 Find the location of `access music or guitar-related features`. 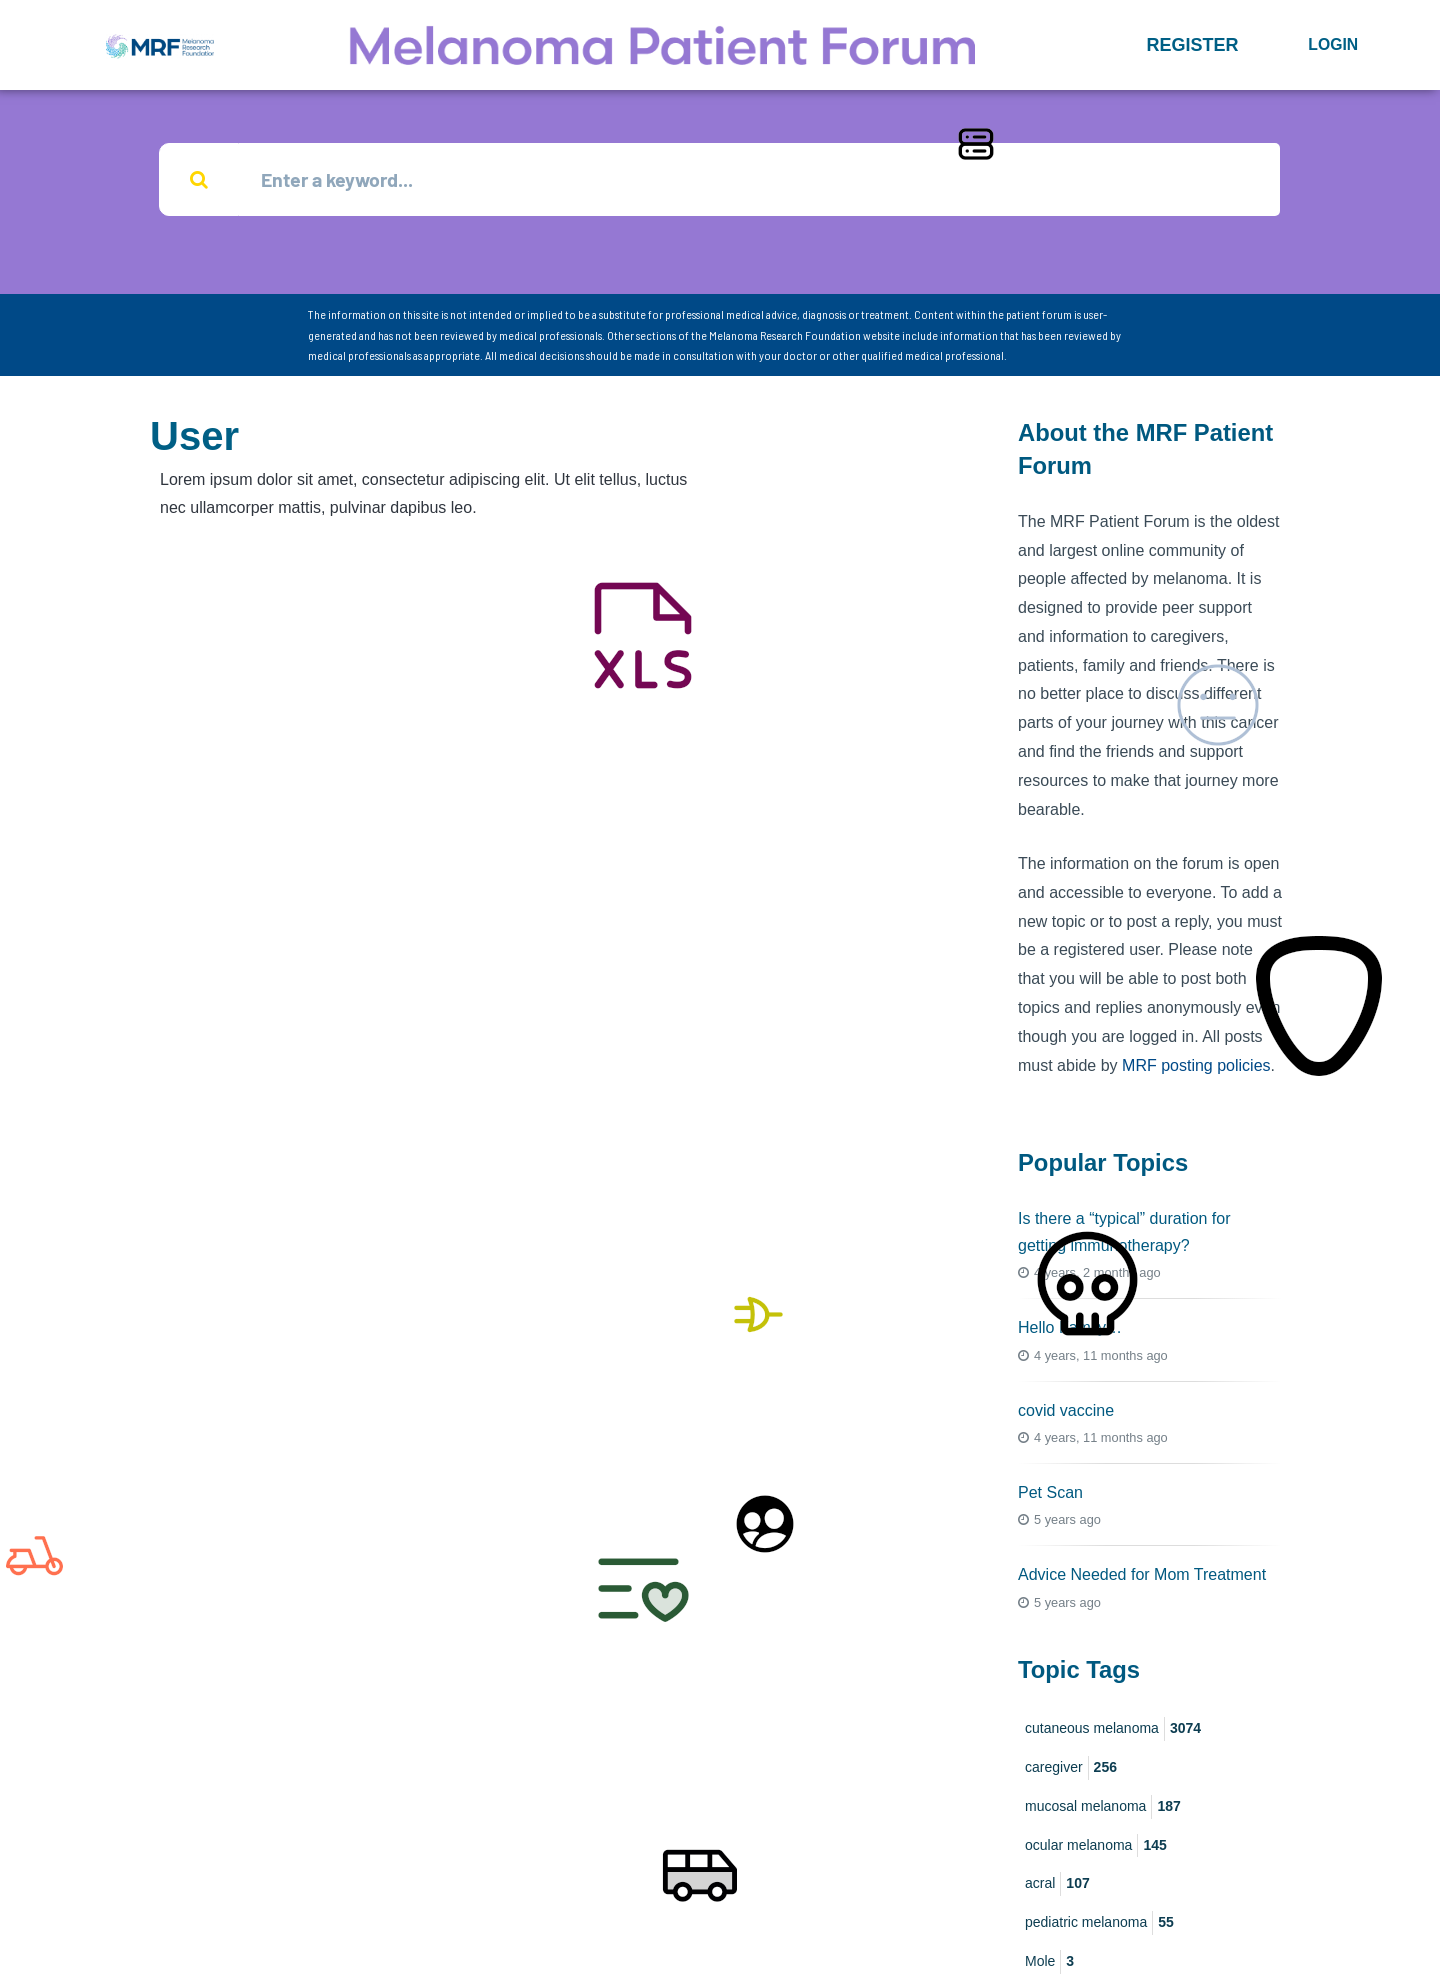

access music or guitar-related features is located at coordinates (1319, 1006).